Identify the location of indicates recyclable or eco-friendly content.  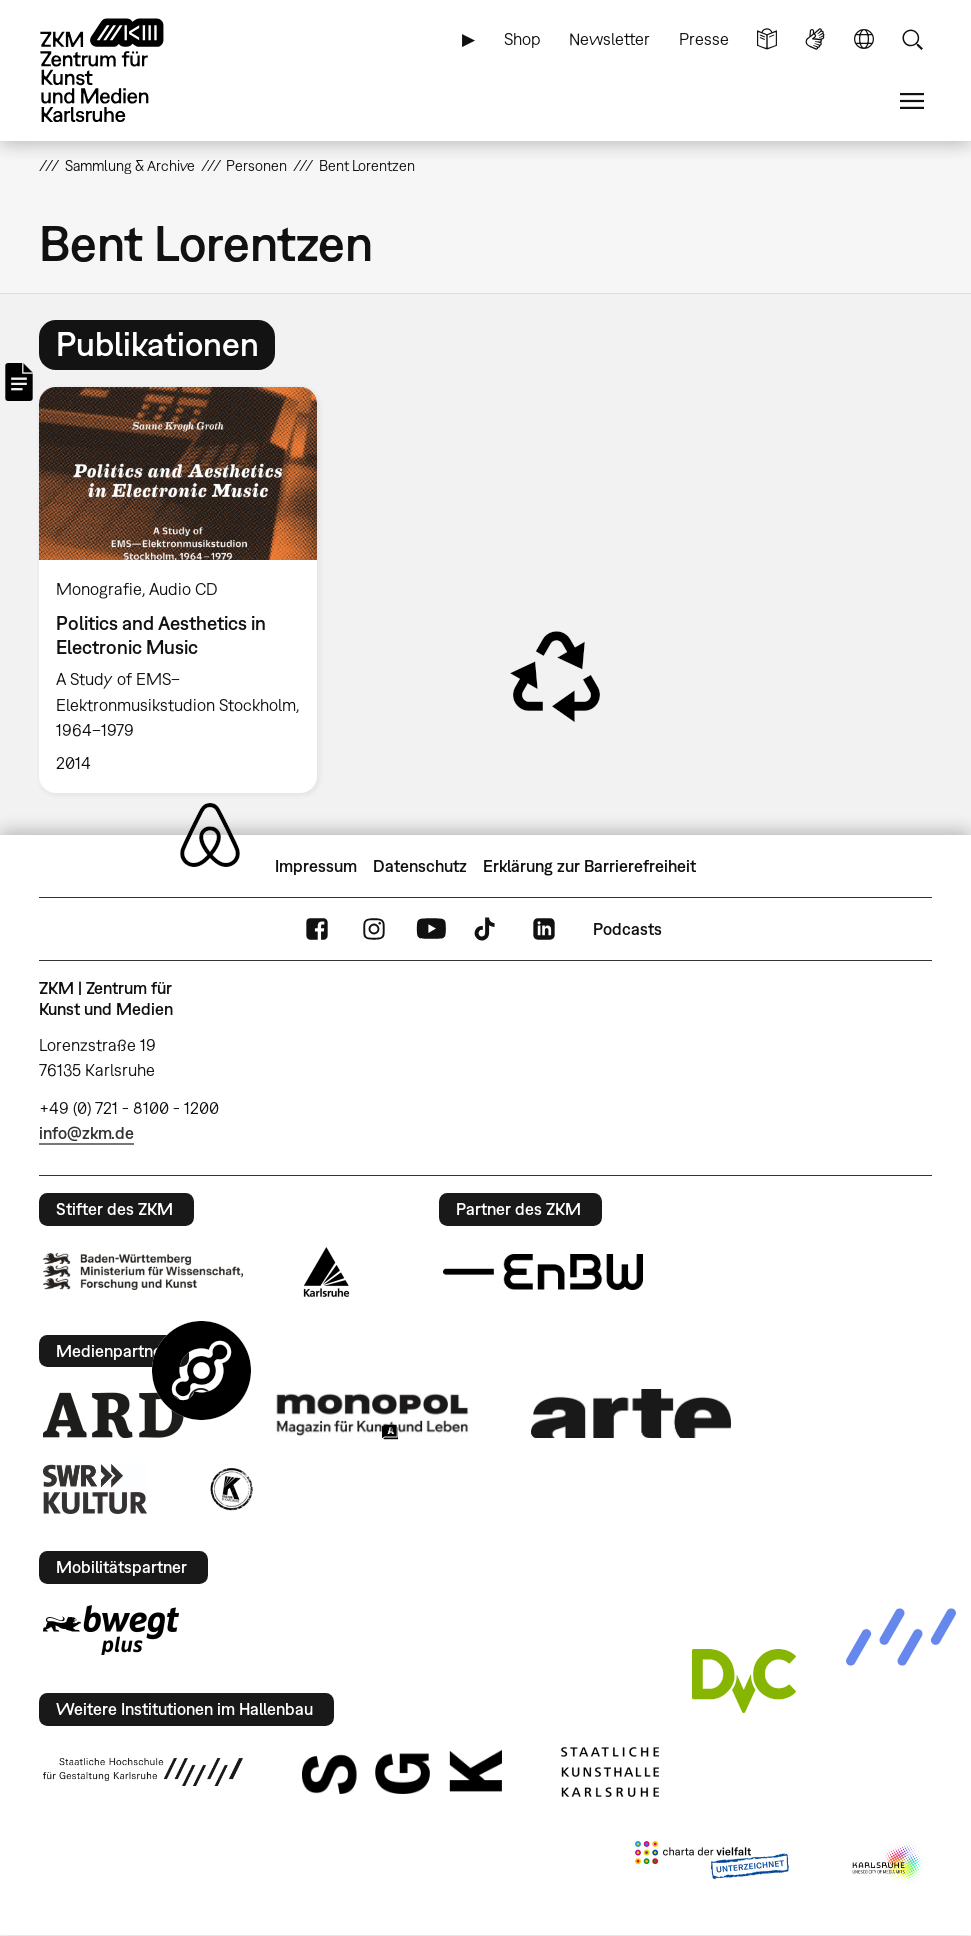
(556, 674).